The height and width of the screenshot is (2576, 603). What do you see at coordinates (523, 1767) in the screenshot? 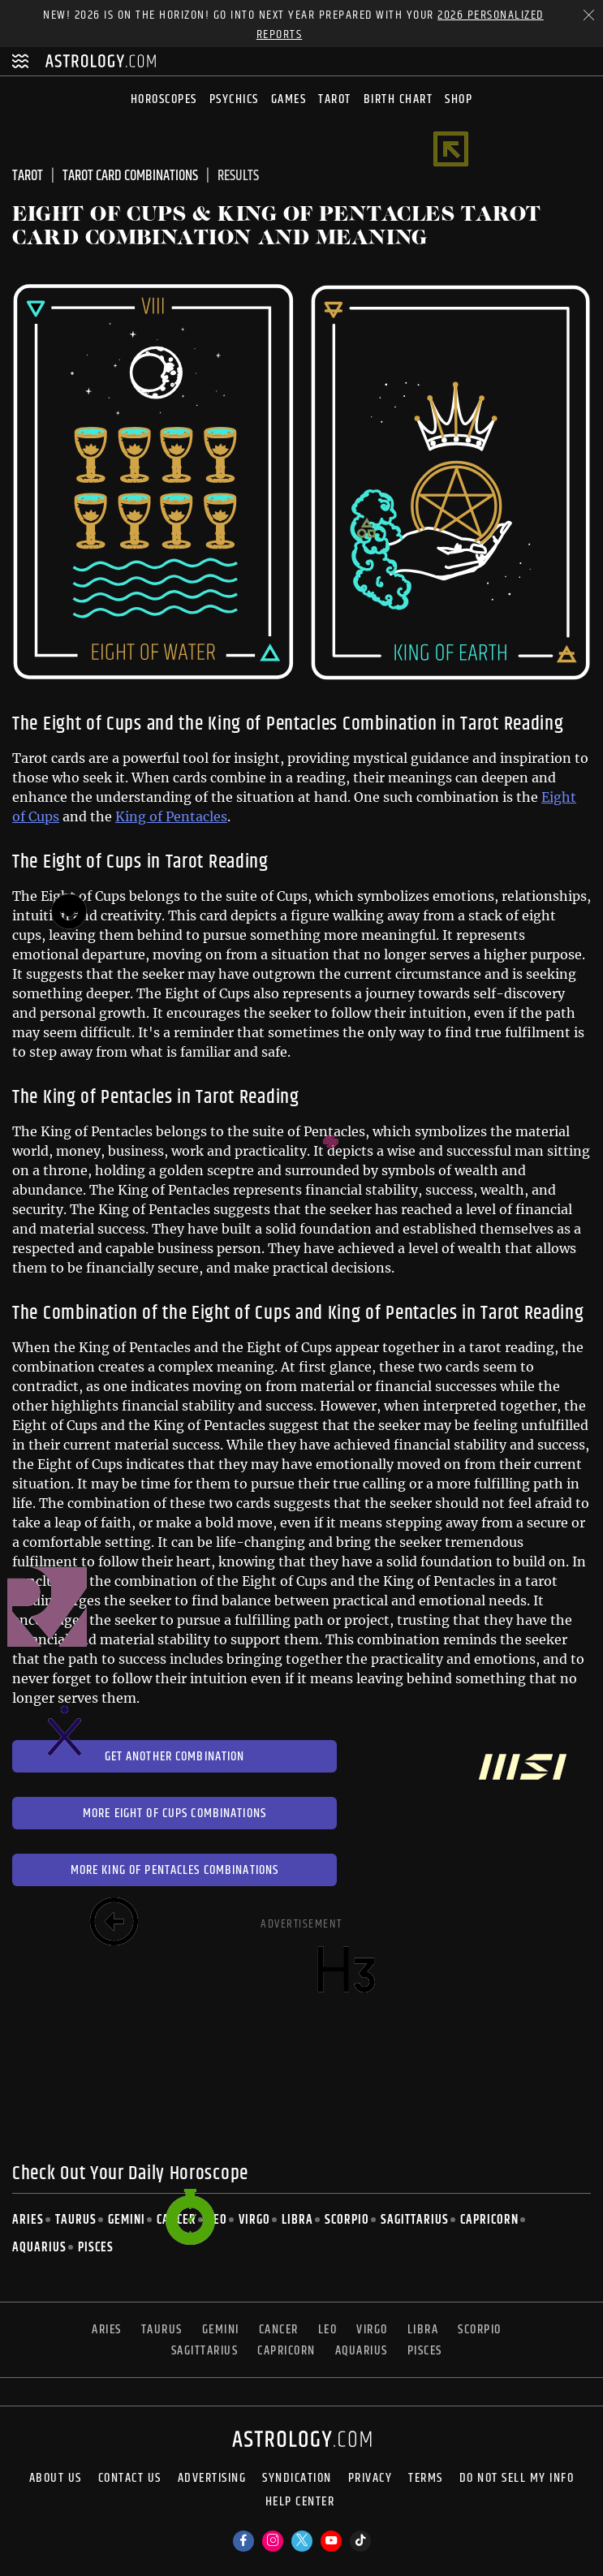
I see `MSI Business brand logo` at bounding box center [523, 1767].